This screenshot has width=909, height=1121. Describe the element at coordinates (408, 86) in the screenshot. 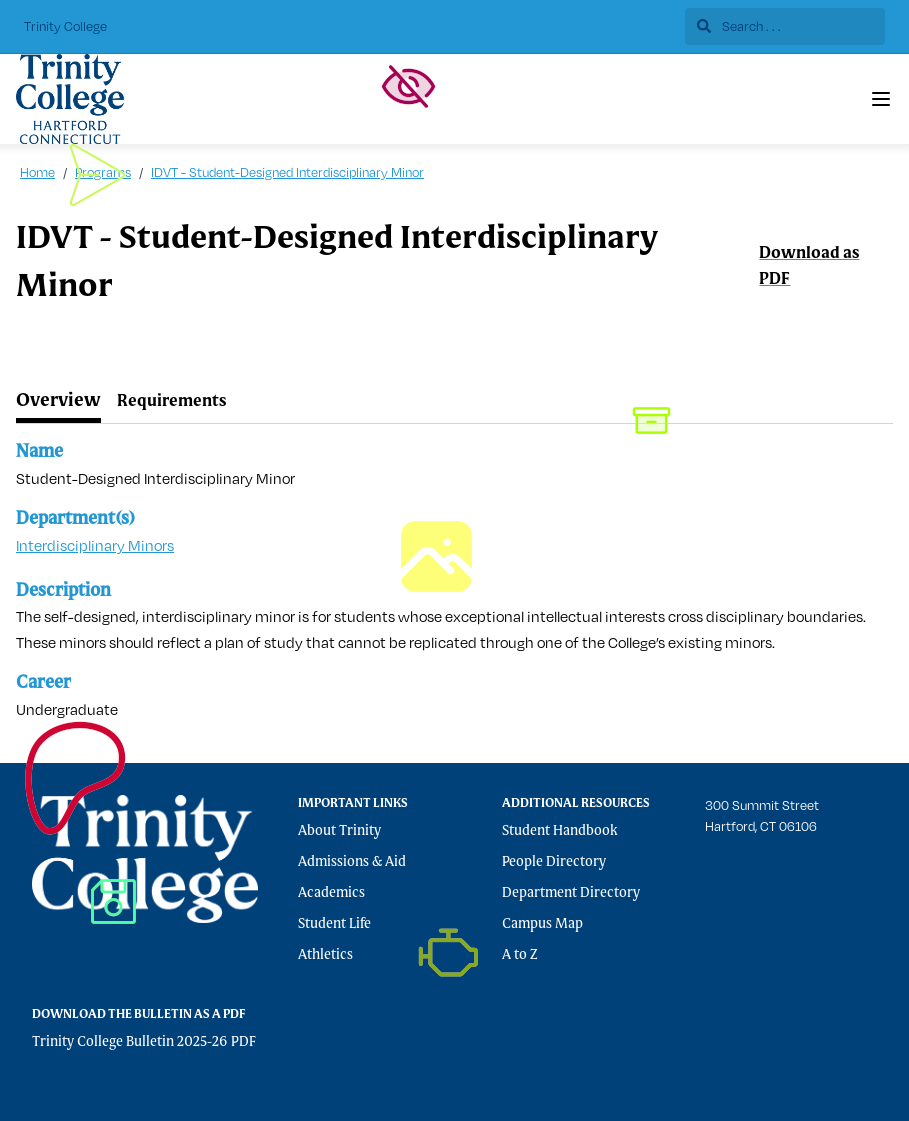

I see `hide password or sensitive content` at that location.